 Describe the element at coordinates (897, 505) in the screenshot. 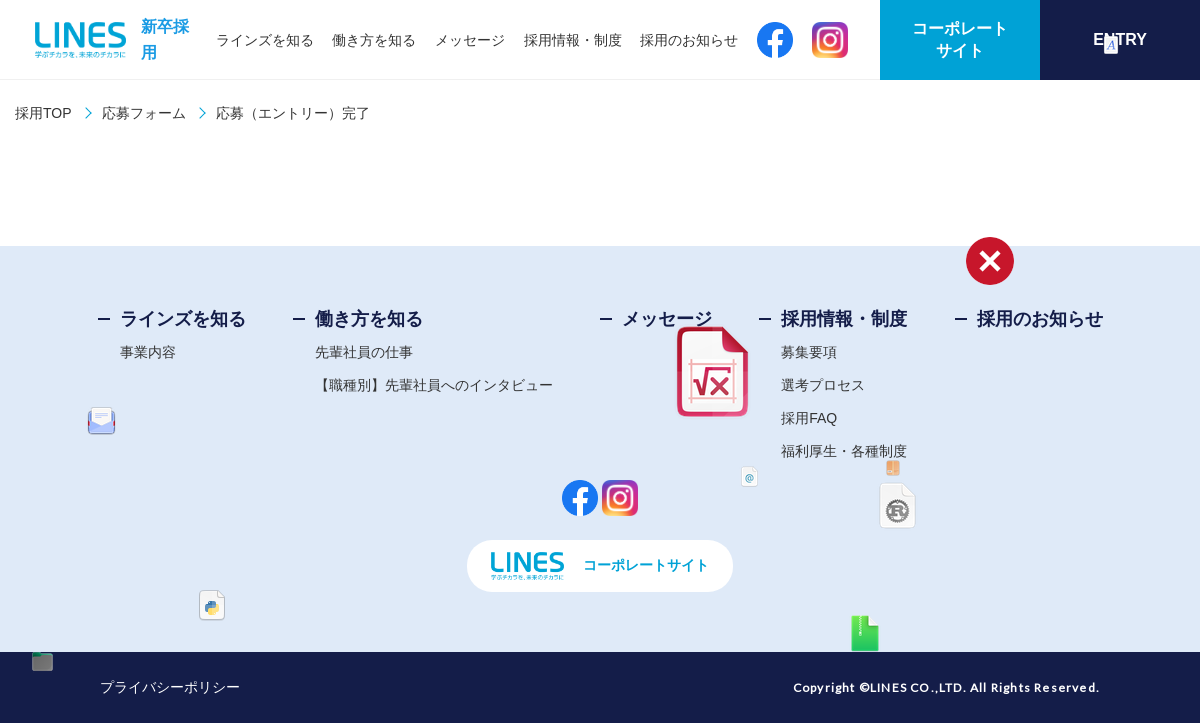

I see `a rust programming language source file` at that location.